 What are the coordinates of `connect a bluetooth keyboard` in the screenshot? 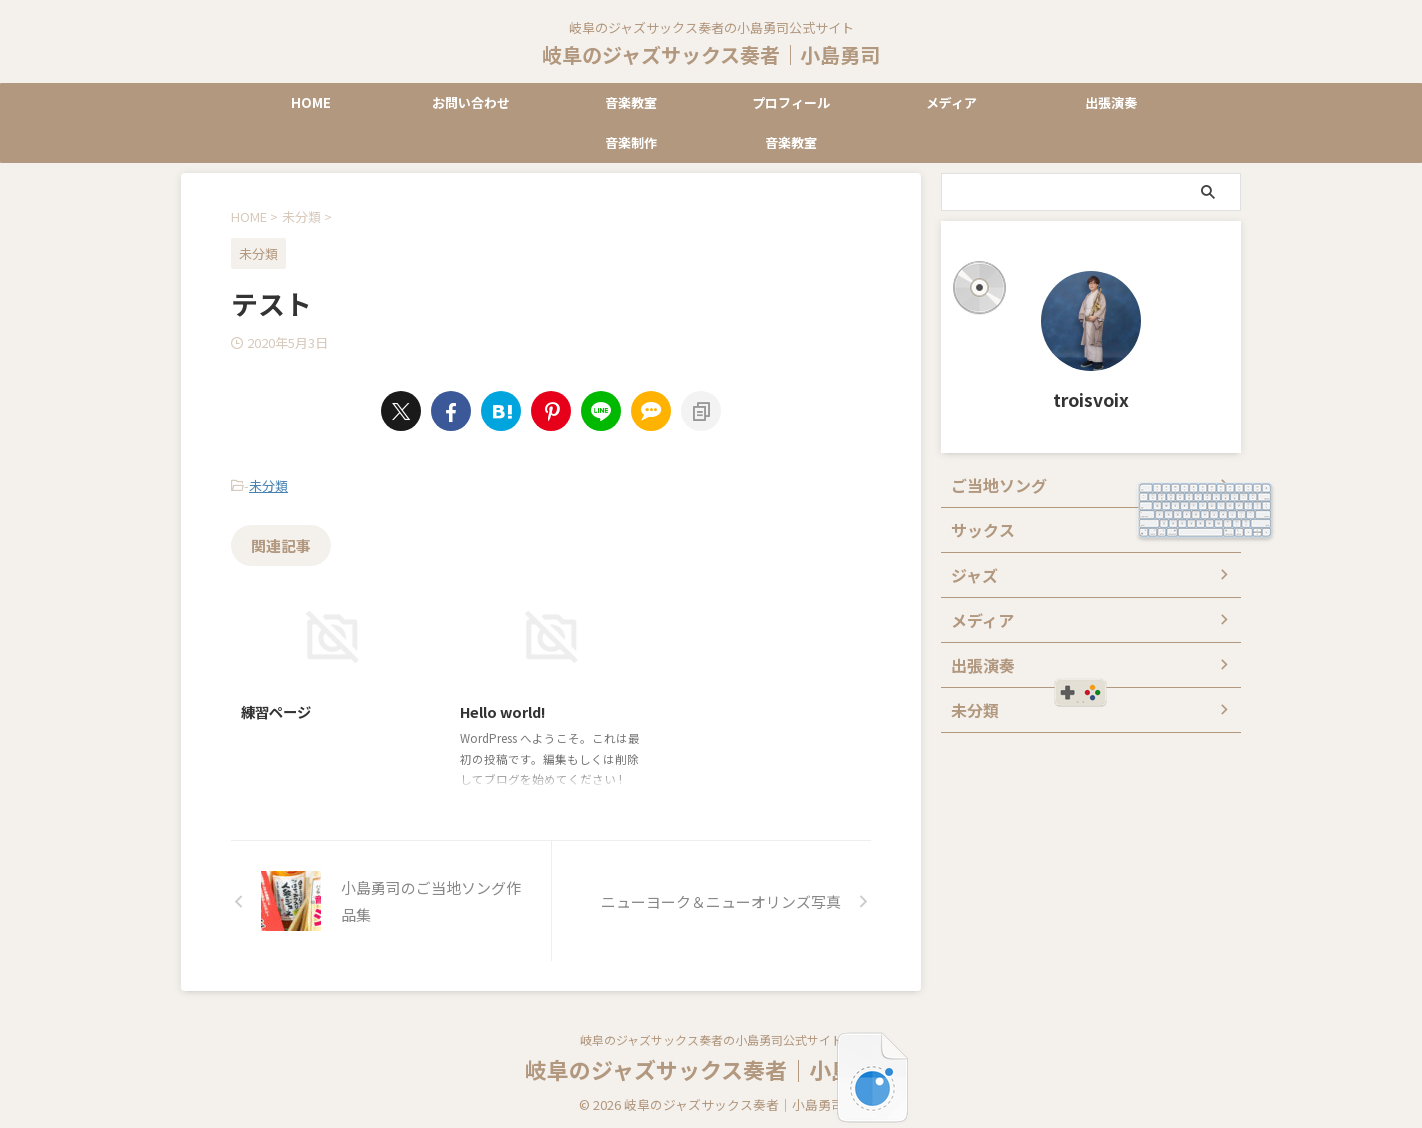 It's located at (1205, 510).